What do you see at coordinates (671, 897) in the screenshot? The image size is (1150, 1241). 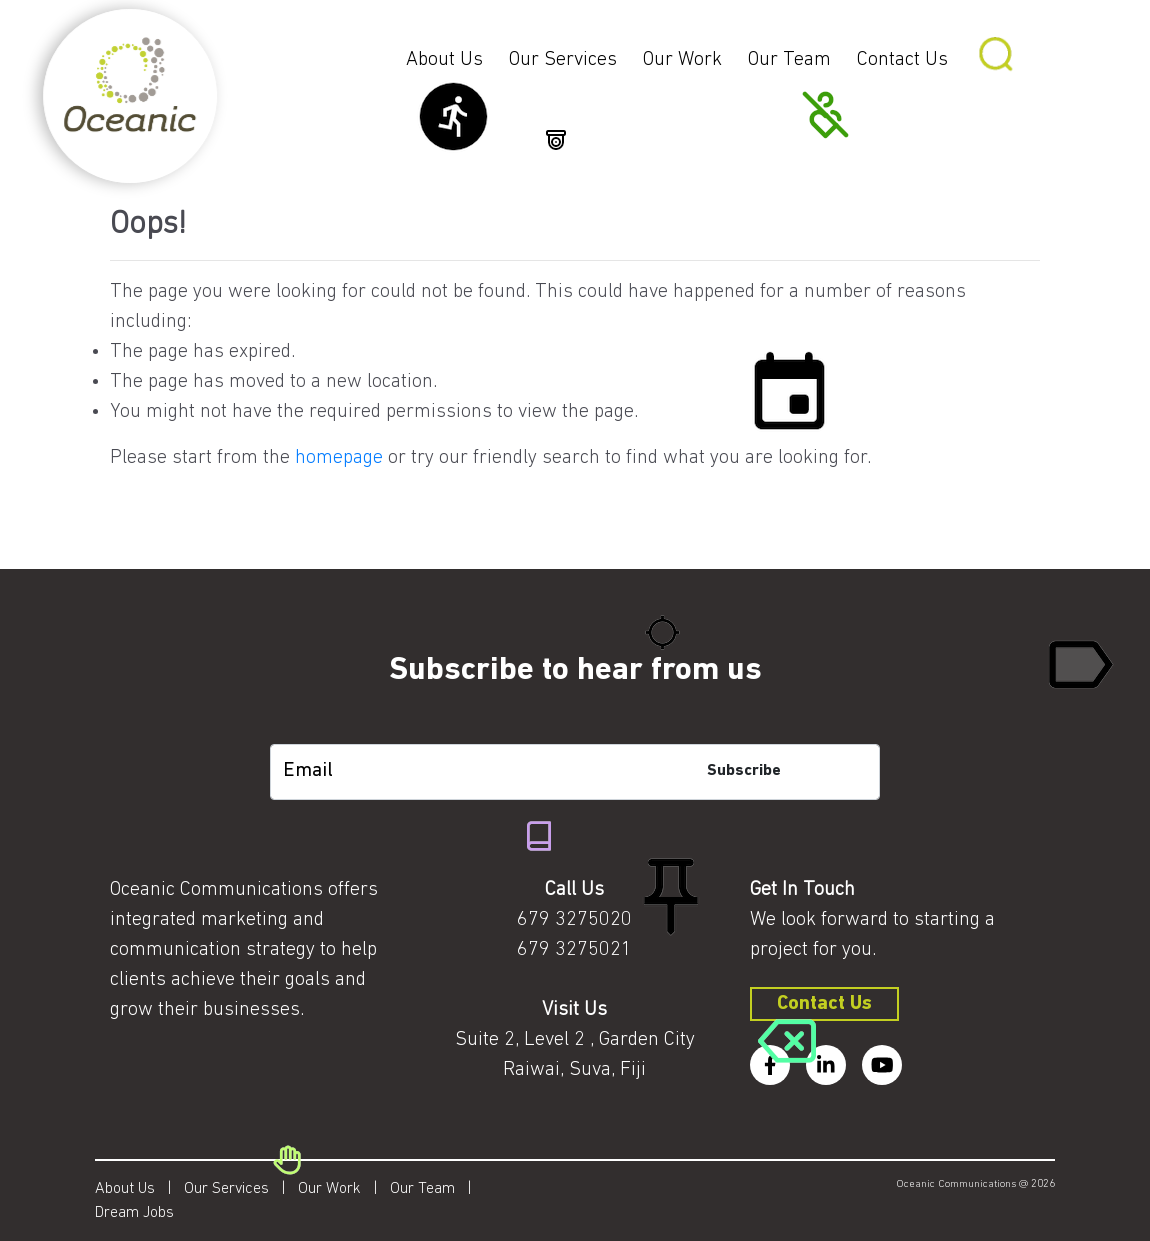 I see `pin an item to keep it visible` at bounding box center [671, 897].